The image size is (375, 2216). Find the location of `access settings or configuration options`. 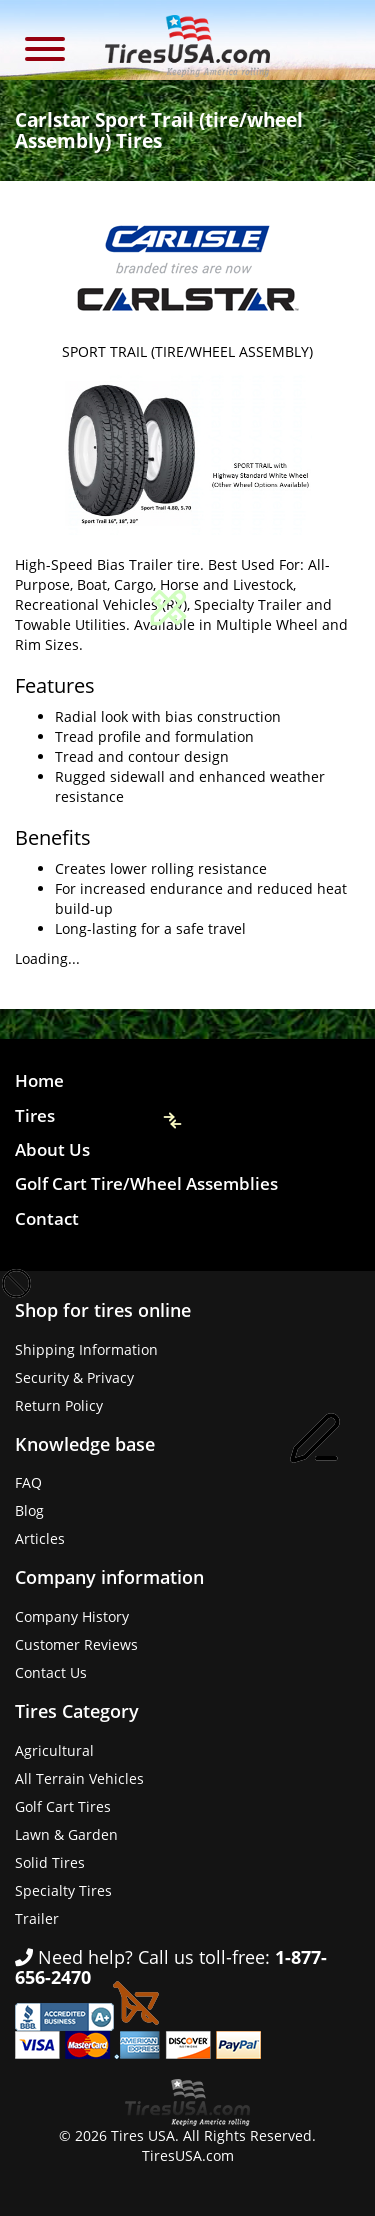

access settings or configuration options is located at coordinates (168, 607).